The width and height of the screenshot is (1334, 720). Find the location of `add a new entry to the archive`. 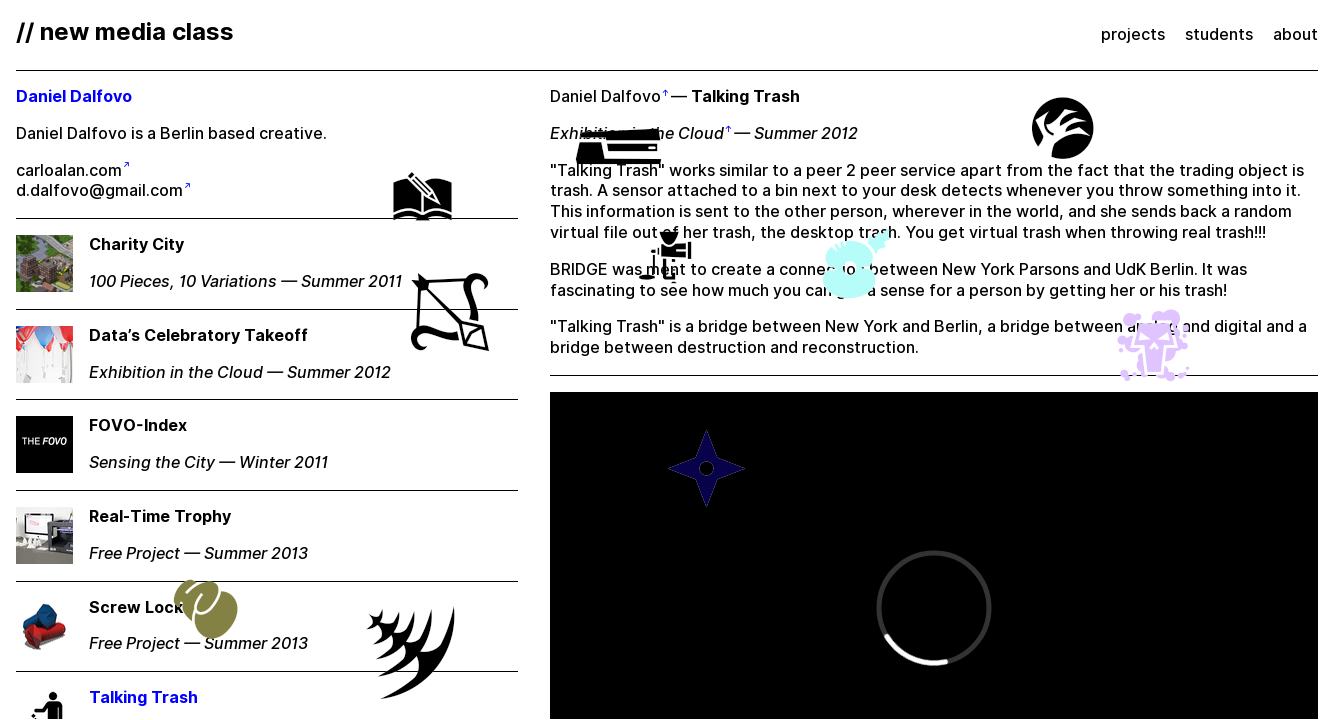

add a new entry to the archive is located at coordinates (422, 199).